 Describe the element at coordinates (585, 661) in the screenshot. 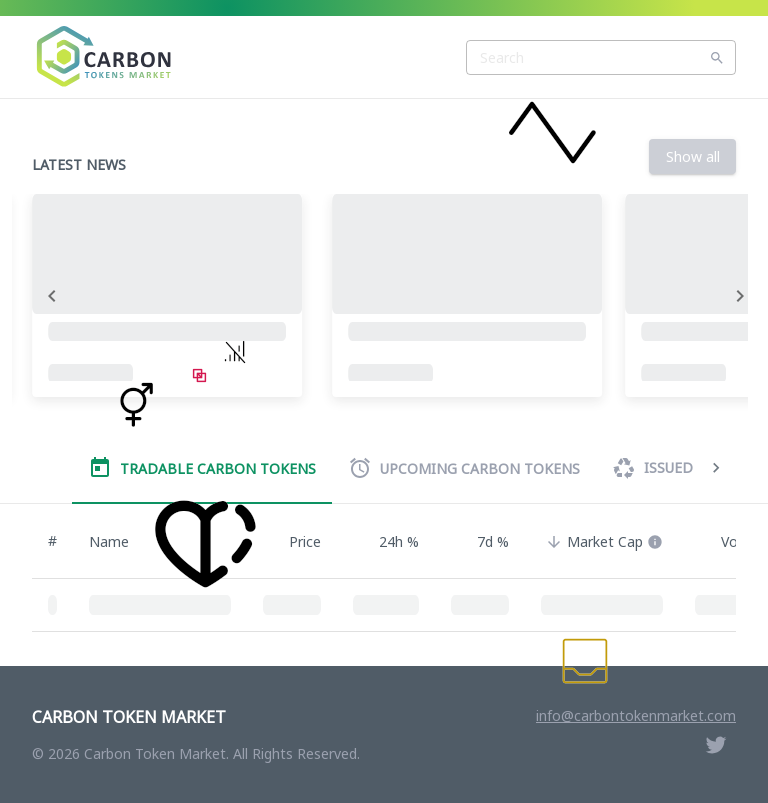

I see `access inbox or incoming items` at that location.